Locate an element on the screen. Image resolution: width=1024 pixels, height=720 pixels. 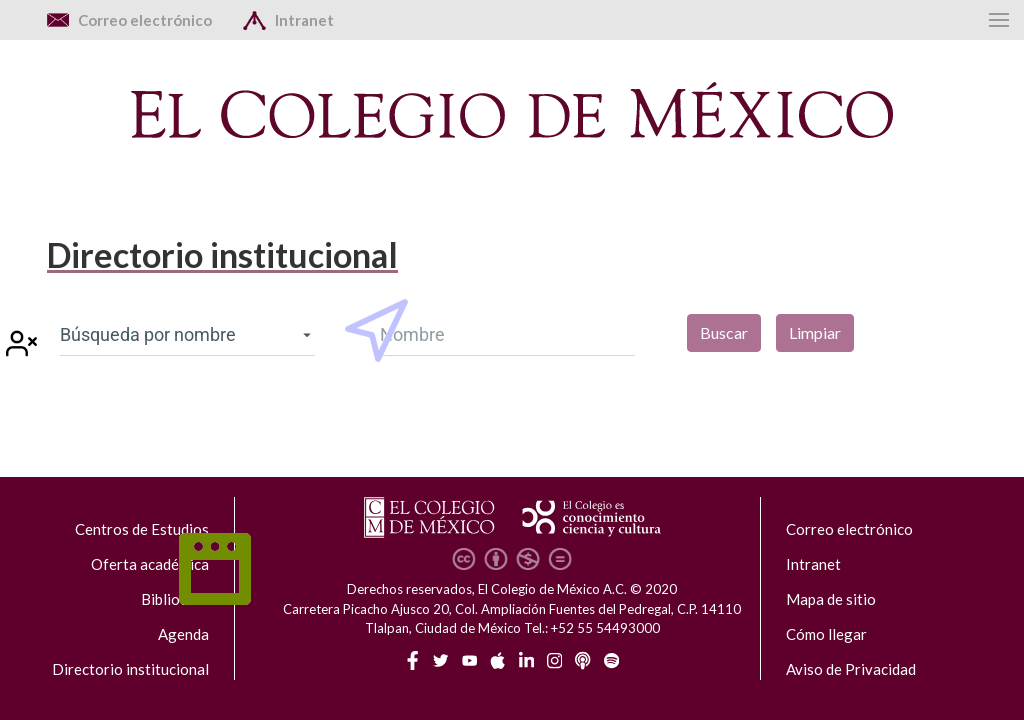
remove a user from your contacts is located at coordinates (21, 343).